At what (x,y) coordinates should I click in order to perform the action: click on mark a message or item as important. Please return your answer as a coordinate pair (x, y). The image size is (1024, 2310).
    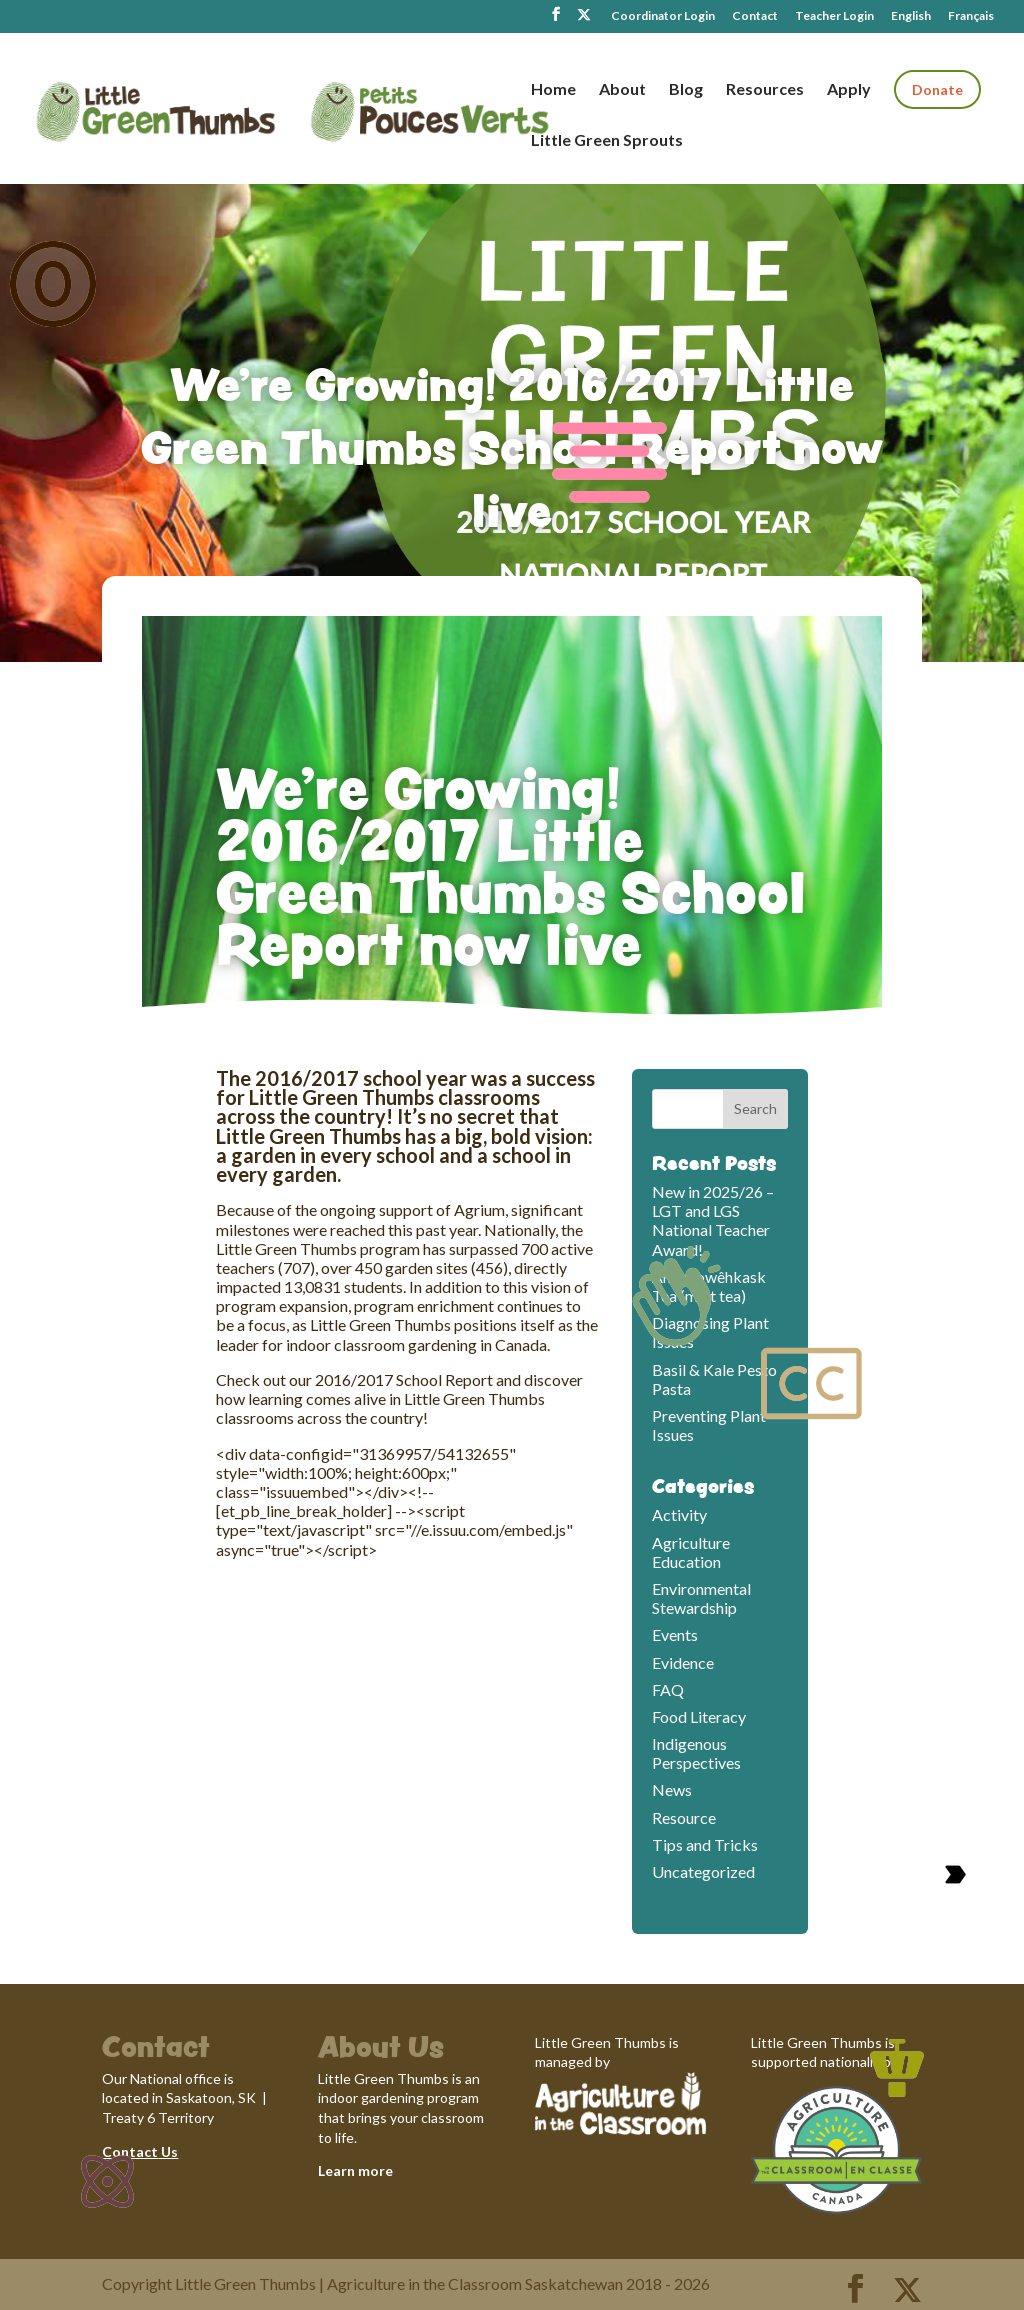
    Looking at the image, I should click on (954, 1874).